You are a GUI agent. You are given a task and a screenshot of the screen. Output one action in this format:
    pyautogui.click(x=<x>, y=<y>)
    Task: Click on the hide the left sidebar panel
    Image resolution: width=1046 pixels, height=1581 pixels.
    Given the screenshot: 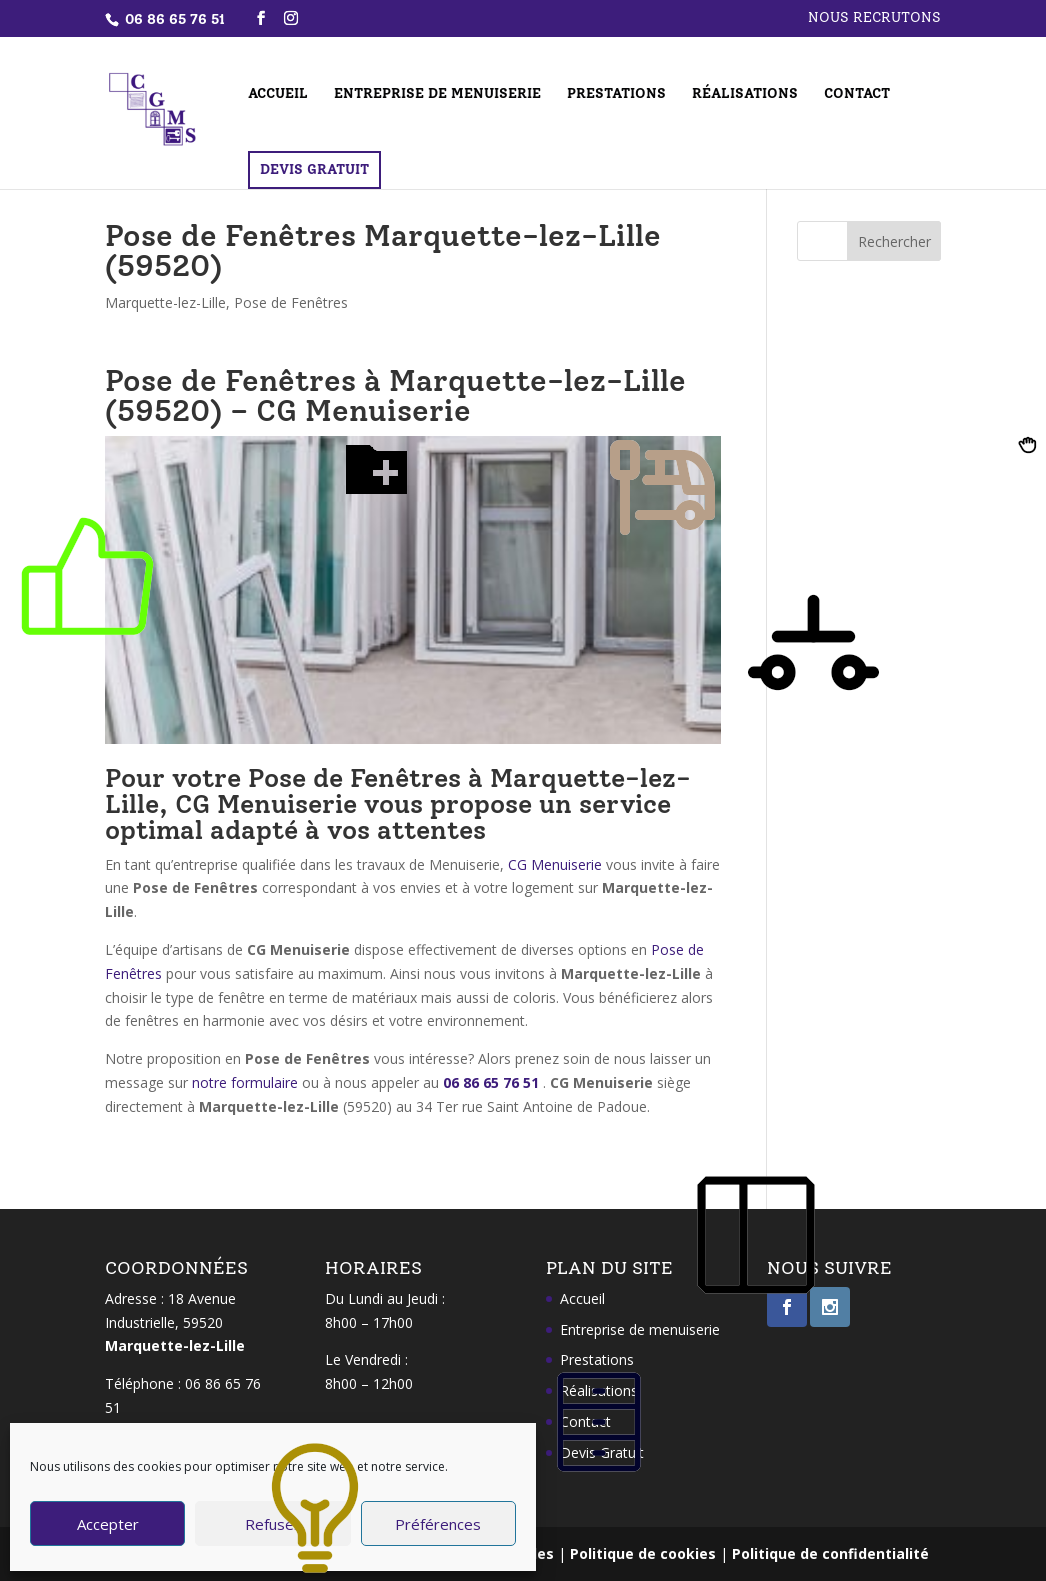 What is the action you would take?
    pyautogui.click(x=756, y=1235)
    